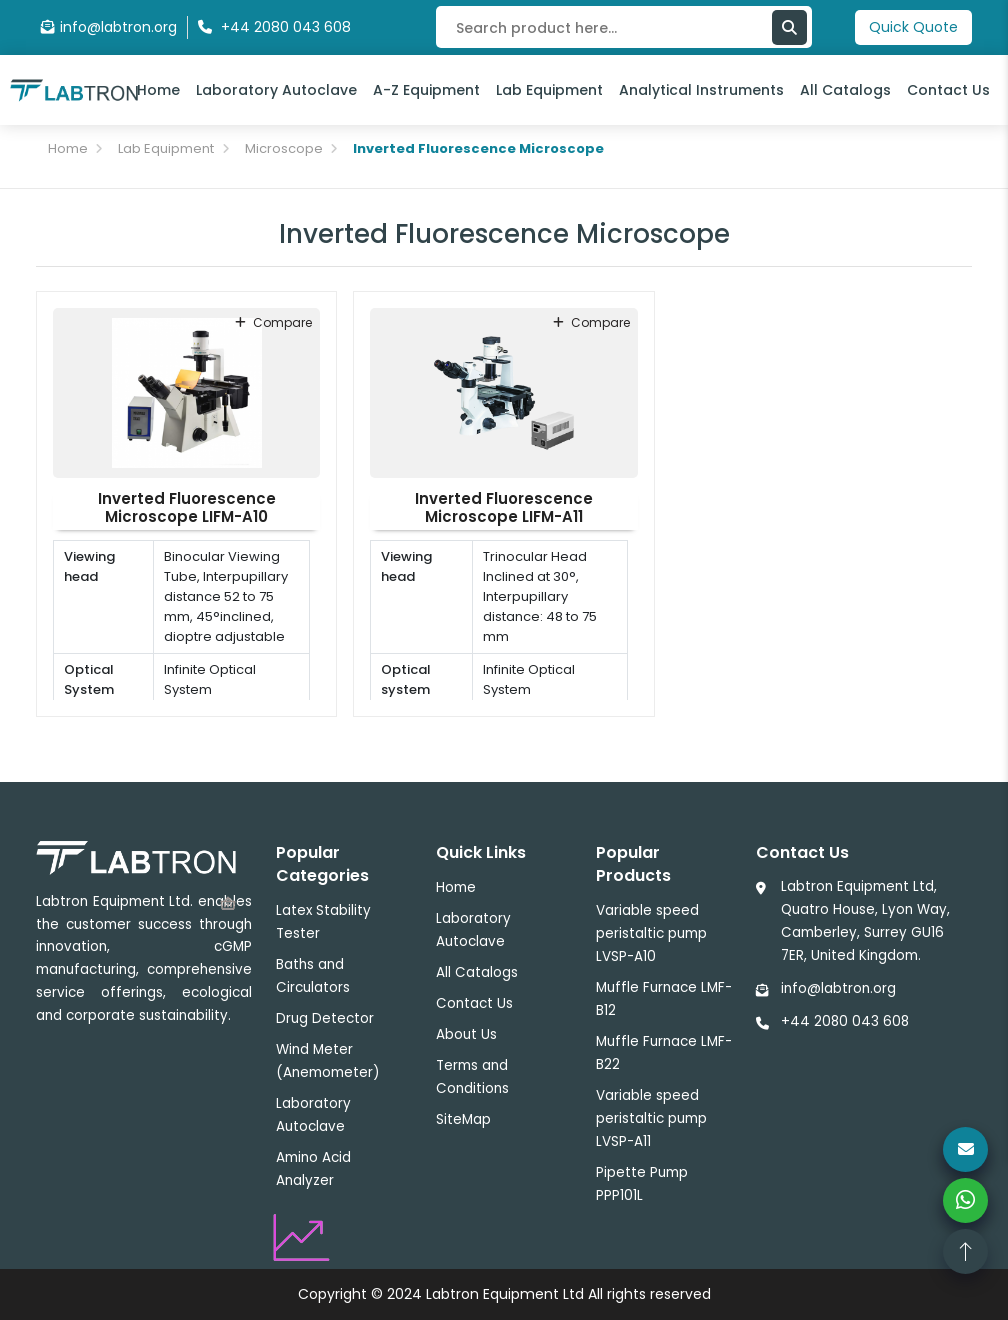 Image resolution: width=1008 pixels, height=1320 pixels. What do you see at coordinates (228, 904) in the screenshot?
I see `view your shopping basket` at bounding box center [228, 904].